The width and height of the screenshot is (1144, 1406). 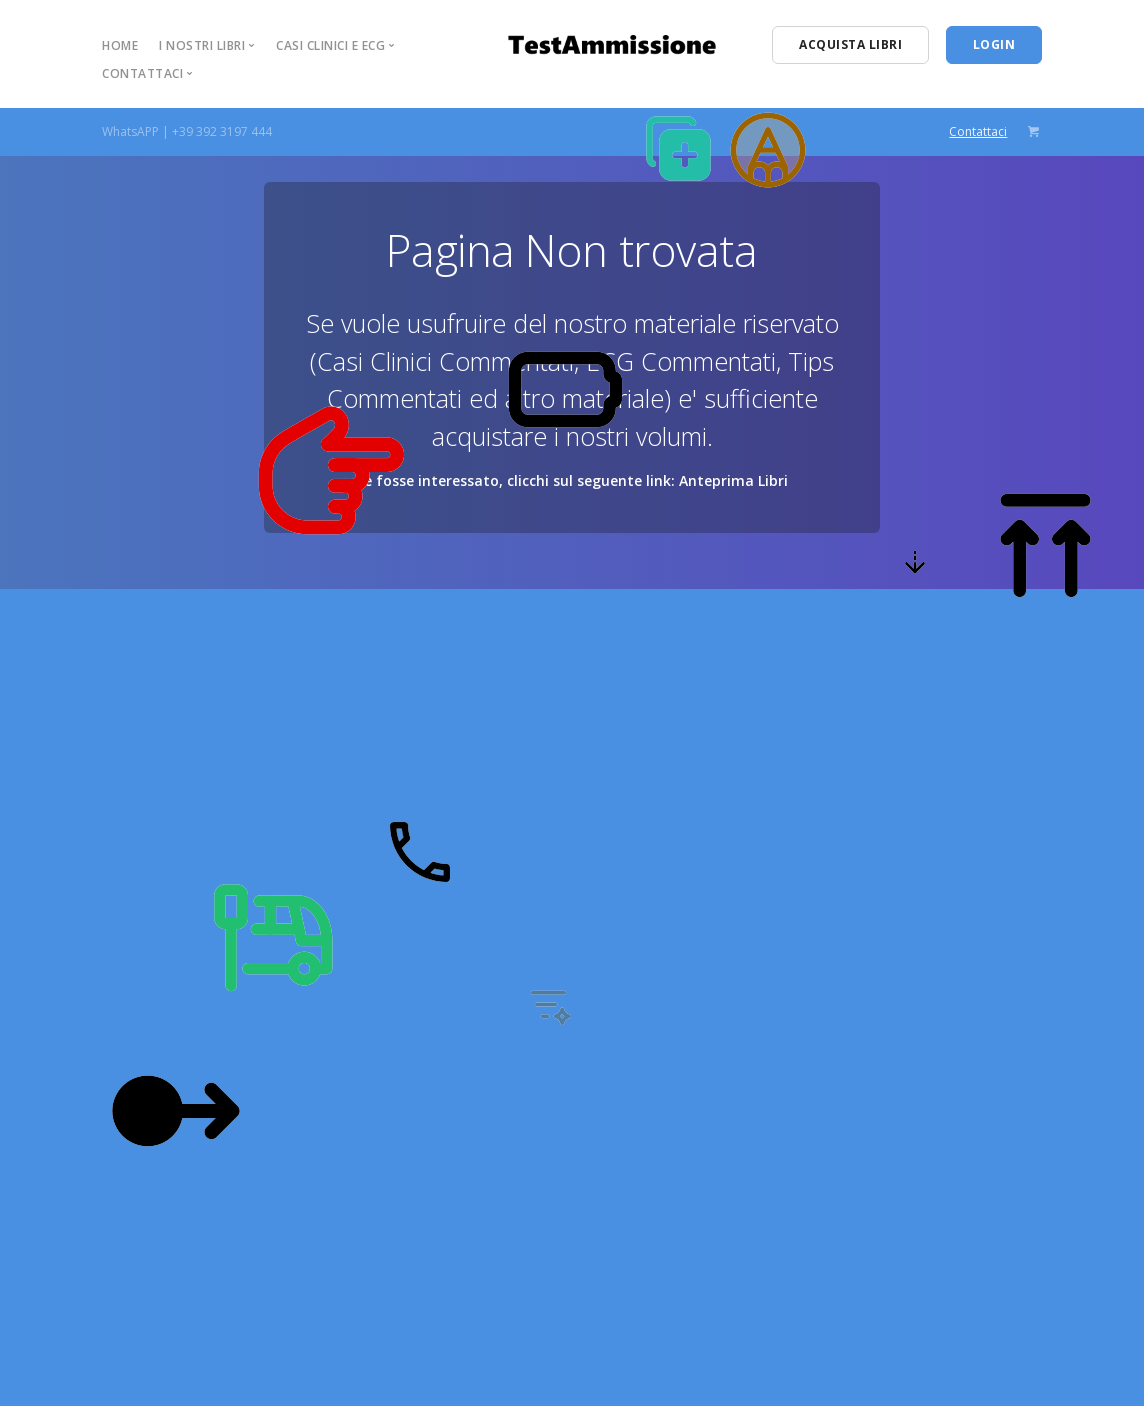 What do you see at coordinates (1045, 545) in the screenshot?
I see `upload multiple files` at bounding box center [1045, 545].